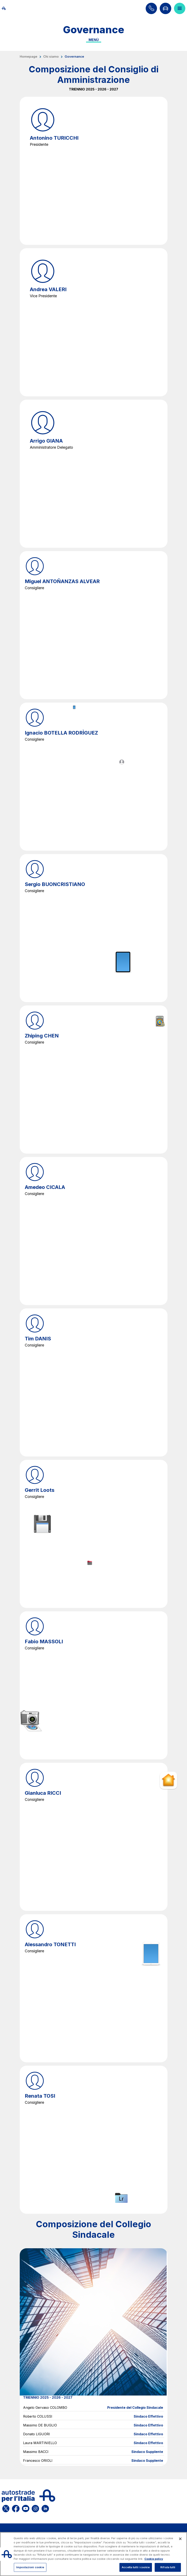 The height and width of the screenshot is (2576, 187). I want to click on view user accounts, so click(122, 762).